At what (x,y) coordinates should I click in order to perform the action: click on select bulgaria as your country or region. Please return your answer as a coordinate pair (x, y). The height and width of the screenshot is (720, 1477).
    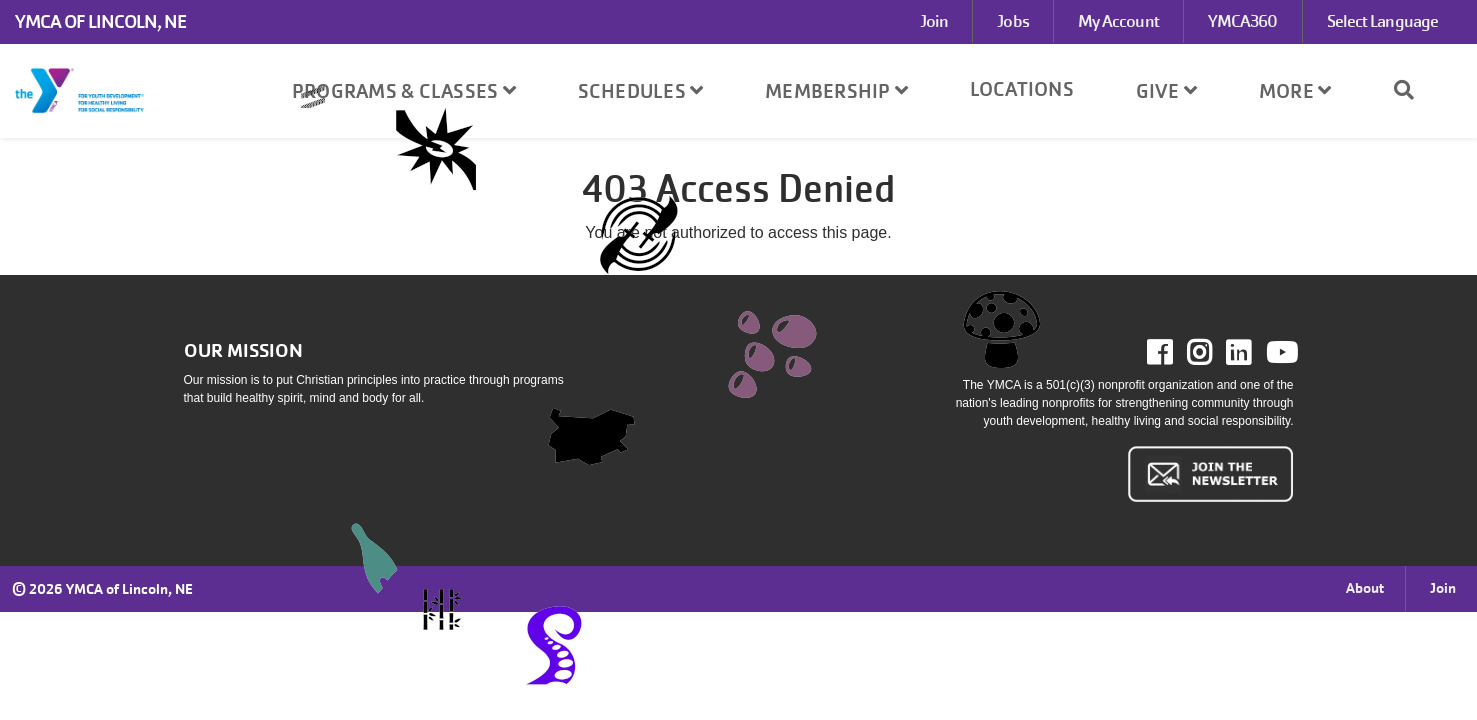
    Looking at the image, I should click on (591, 436).